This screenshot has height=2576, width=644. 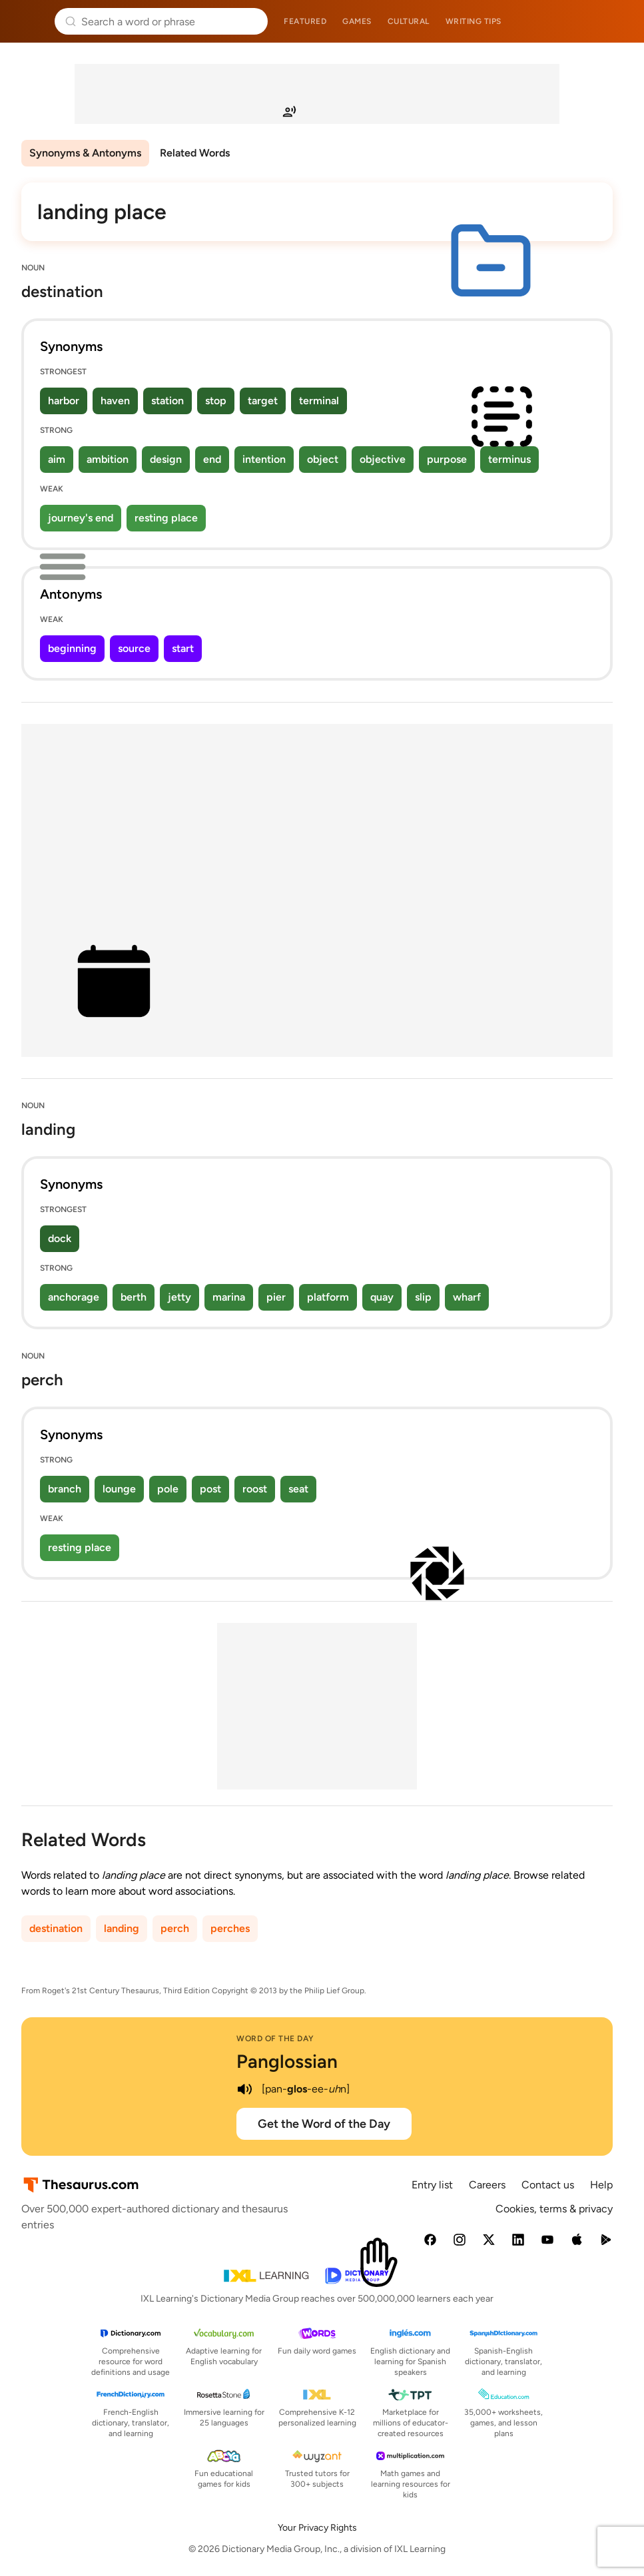 What do you see at coordinates (63, 567) in the screenshot?
I see `open navigation menu` at bounding box center [63, 567].